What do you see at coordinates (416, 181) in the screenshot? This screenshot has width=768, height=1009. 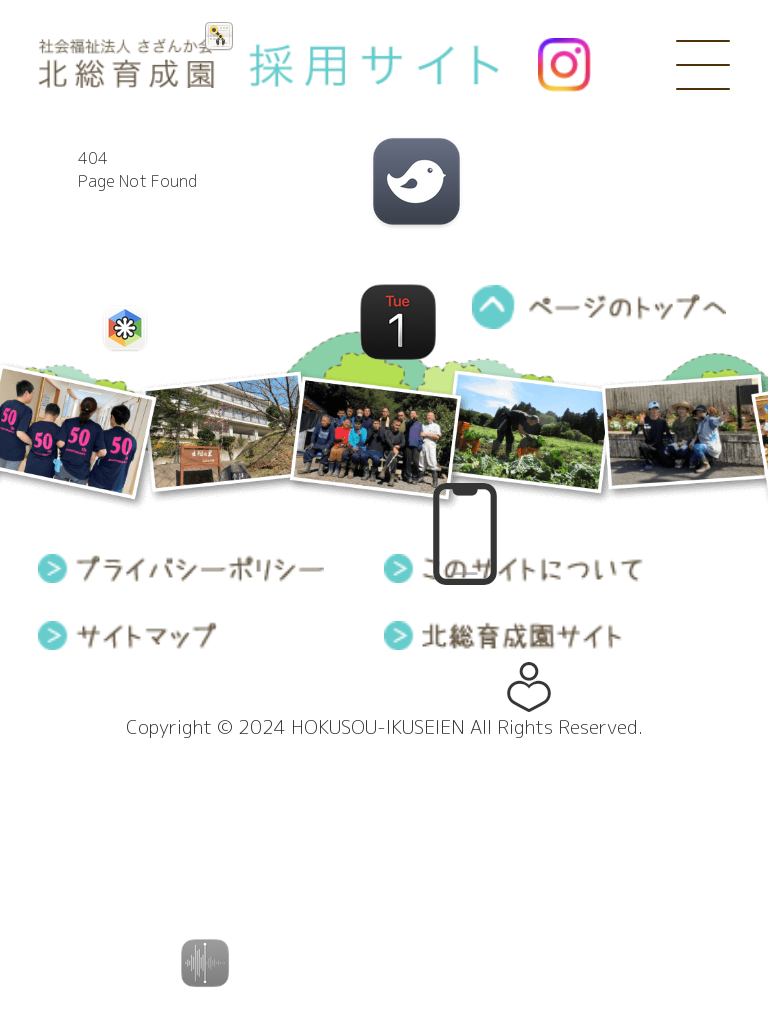 I see `launch the budgie desktop environment` at bounding box center [416, 181].